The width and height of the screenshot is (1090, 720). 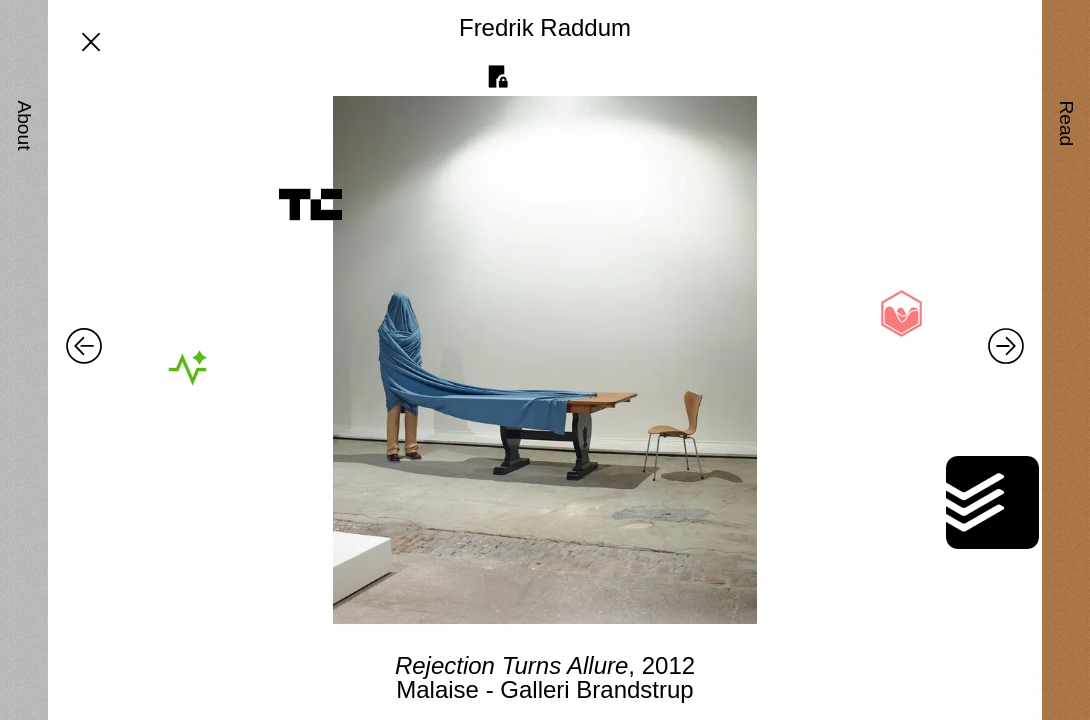 What do you see at coordinates (901, 313) in the screenshot?
I see `chart.js library logo` at bounding box center [901, 313].